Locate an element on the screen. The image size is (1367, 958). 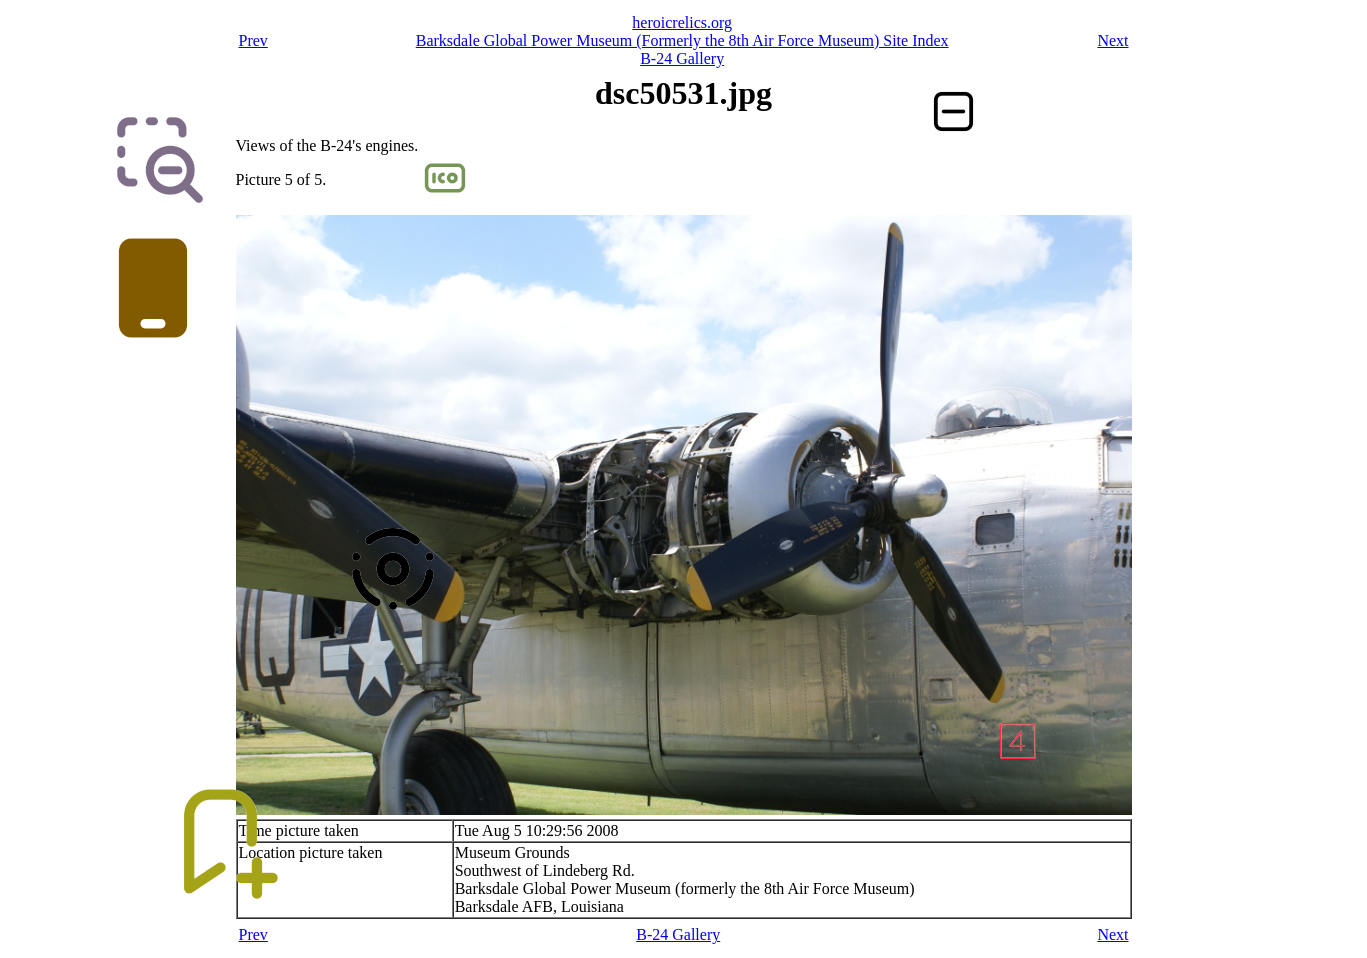
add a new bookmark is located at coordinates (220, 841).